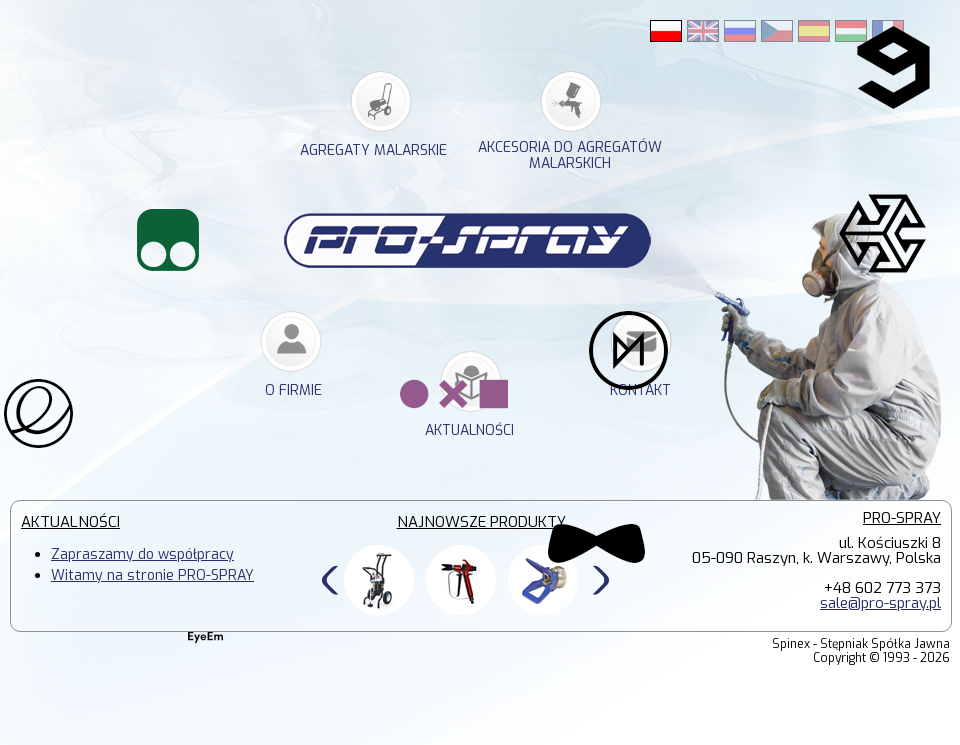 The height and width of the screenshot is (745, 960). Describe the element at coordinates (38, 413) in the screenshot. I see `elementary OS branding logo` at that location.